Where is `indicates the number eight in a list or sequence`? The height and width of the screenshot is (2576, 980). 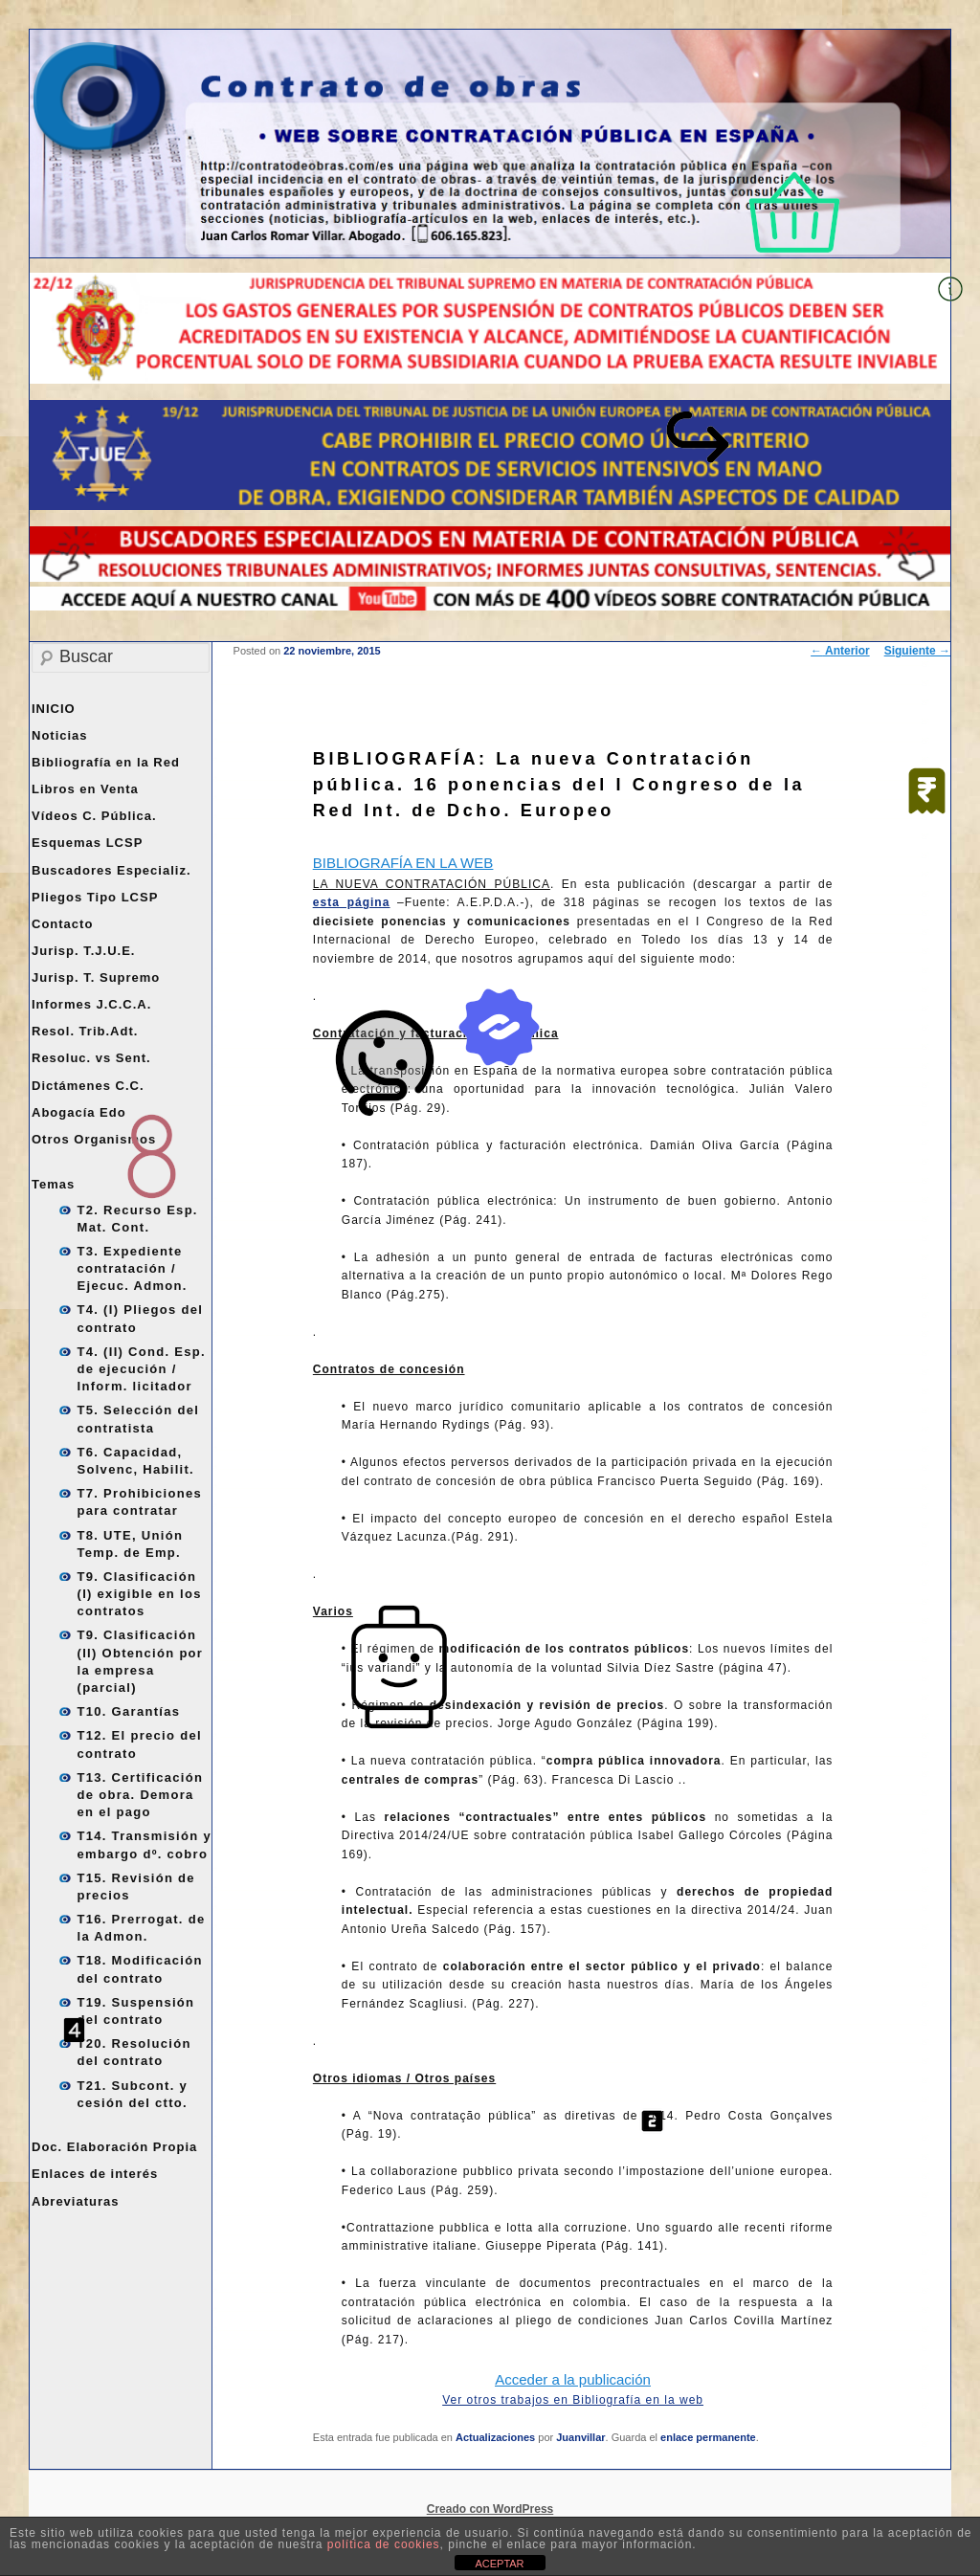
indicates the number eight in a list or sequence is located at coordinates (151, 1156).